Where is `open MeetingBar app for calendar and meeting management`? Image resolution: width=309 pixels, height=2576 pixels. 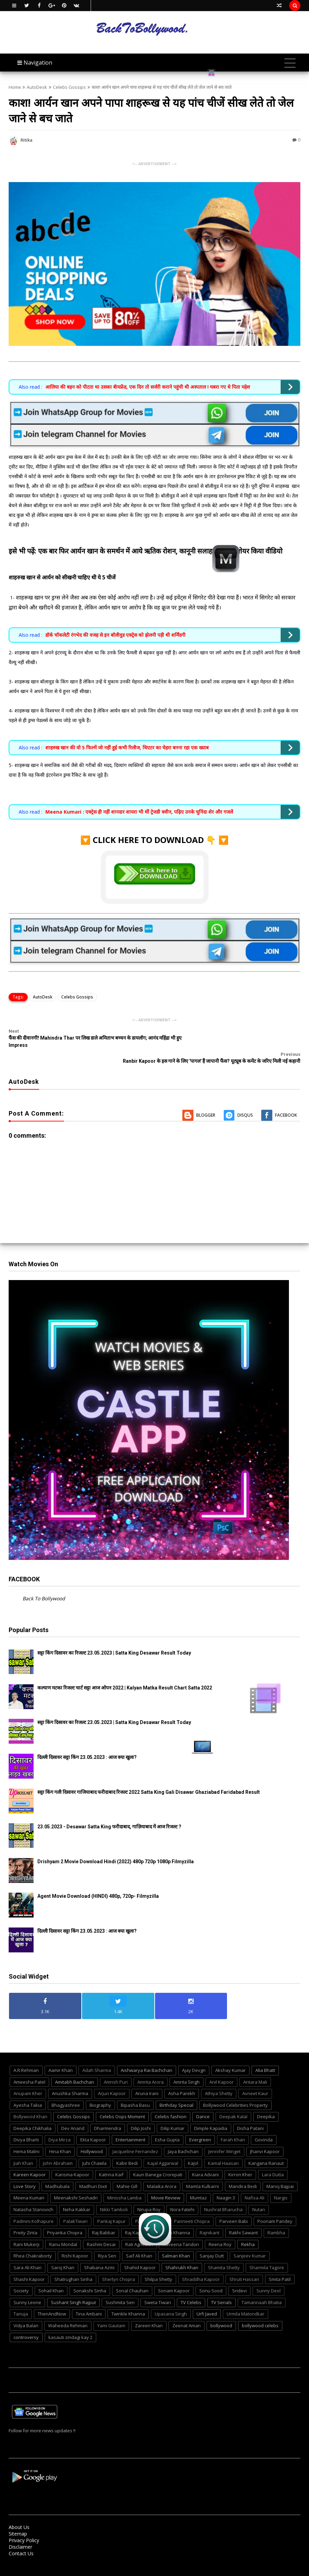
open MeetingBar app for calendar and meeting management is located at coordinates (226, 558).